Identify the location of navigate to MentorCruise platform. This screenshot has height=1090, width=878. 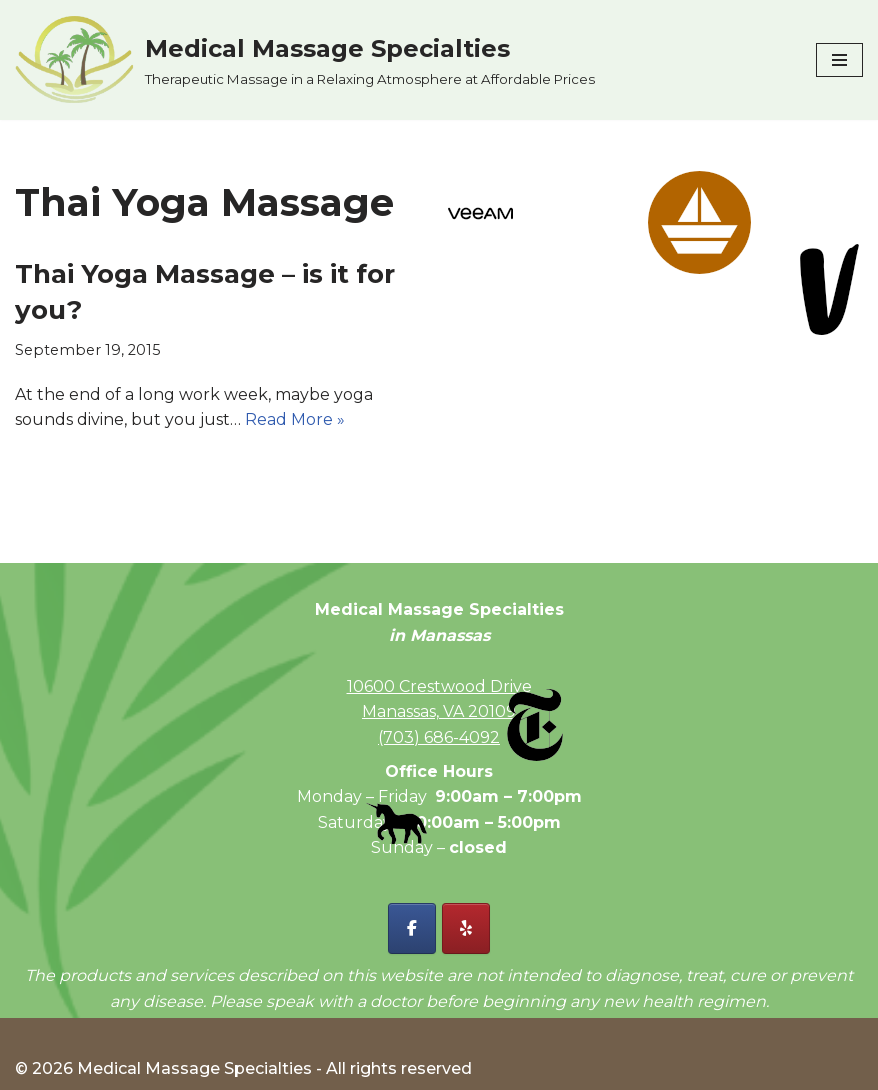
(699, 222).